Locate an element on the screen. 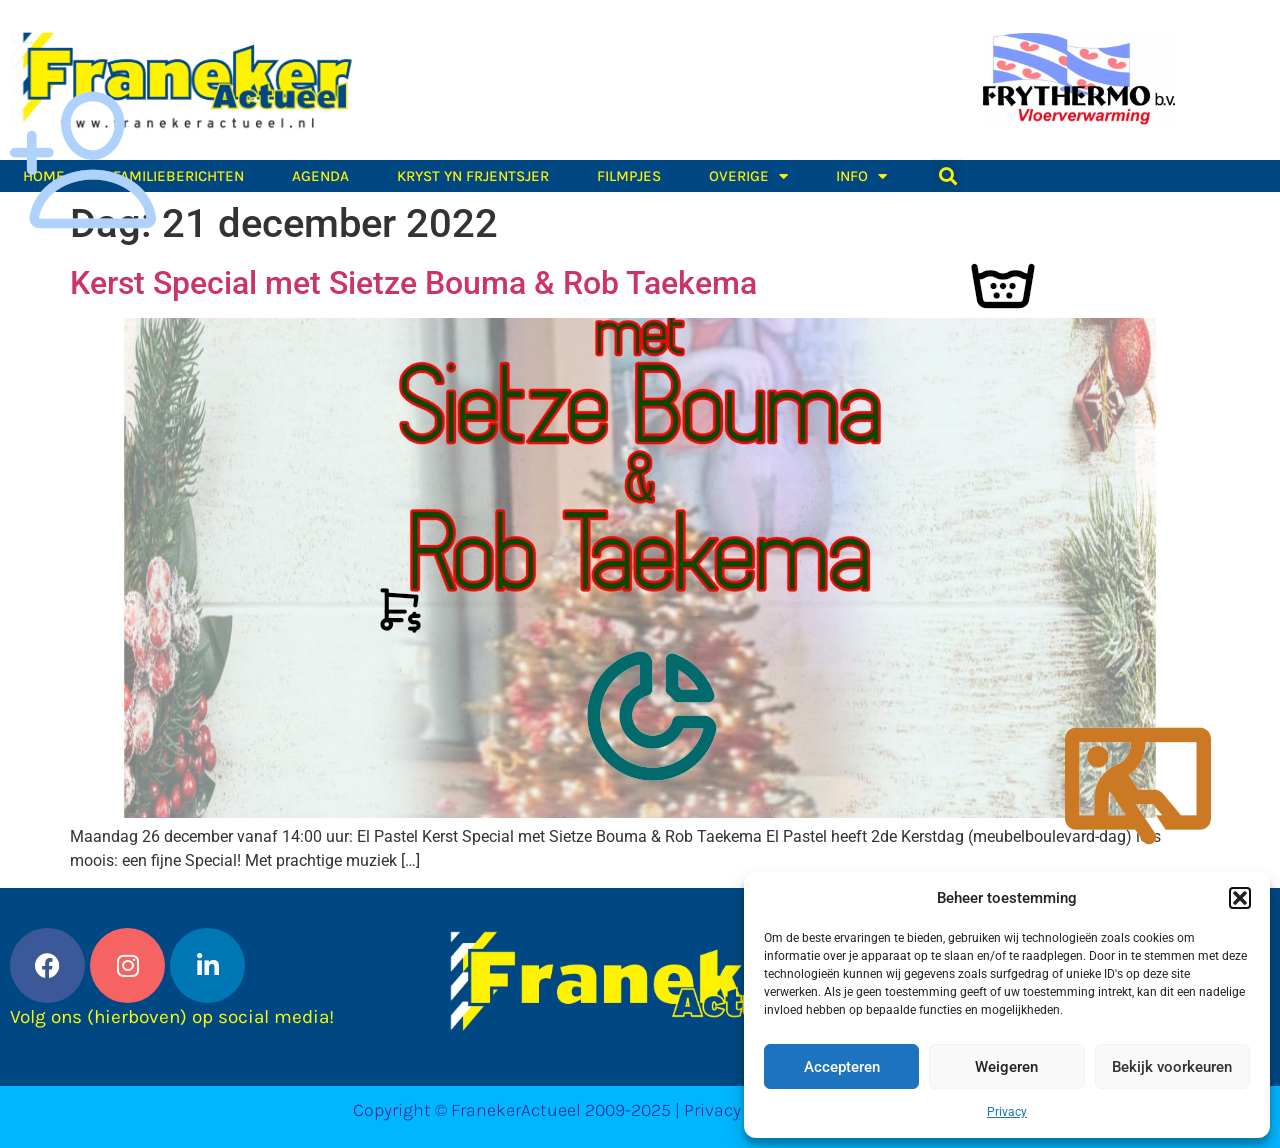 Image resolution: width=1280 pixels, height=1148 pixels. emergency exit or escape route is located at coordinates (1138, 786).